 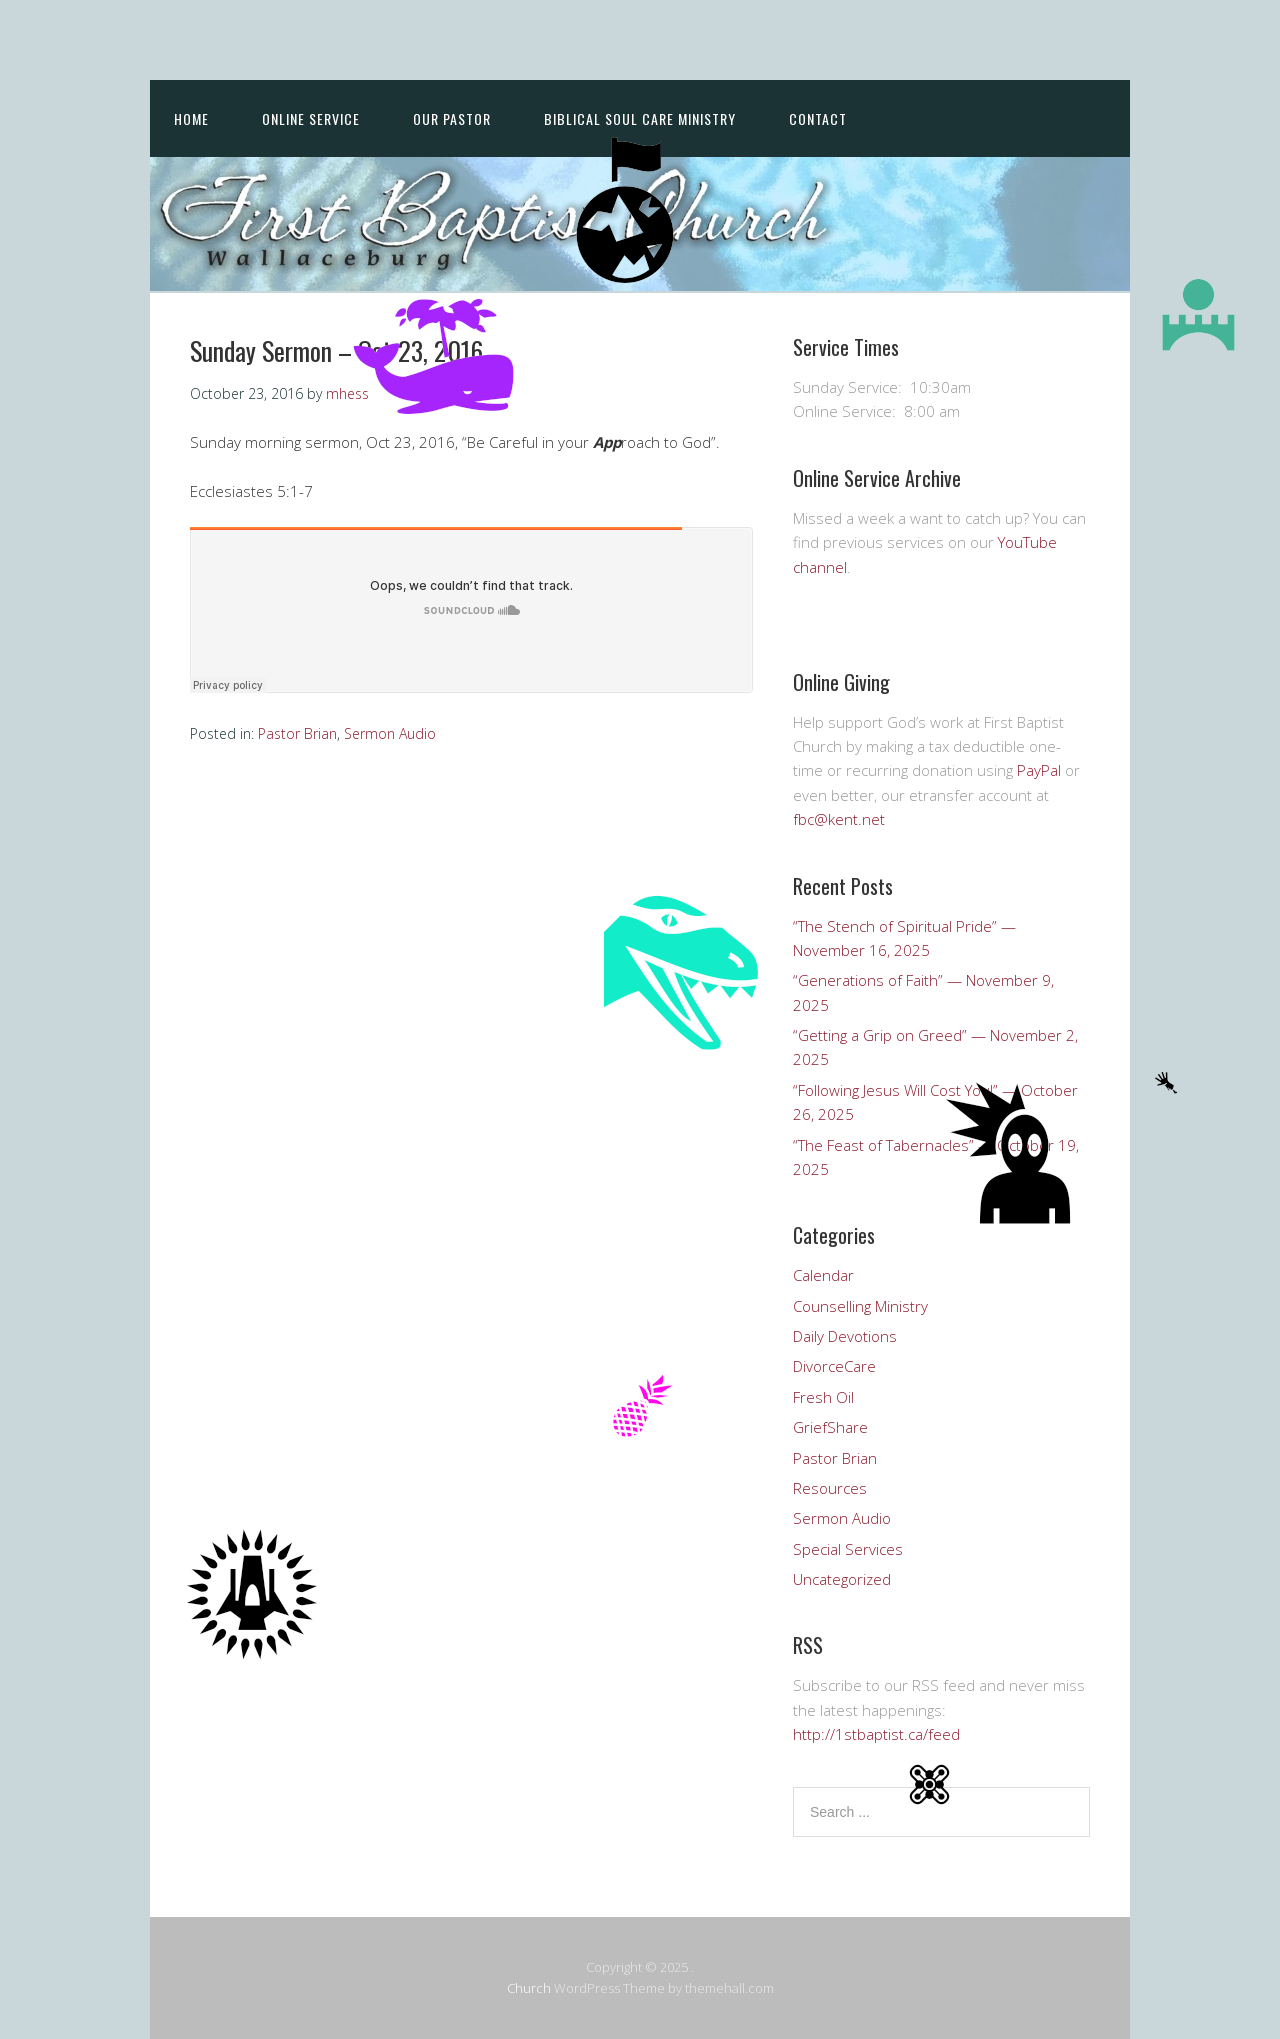 What do you see at coordinates (1016, 1152) in the screenshot?
I see `indicates a surprised or shocked reaction` at bounding box center [1016, 1152].